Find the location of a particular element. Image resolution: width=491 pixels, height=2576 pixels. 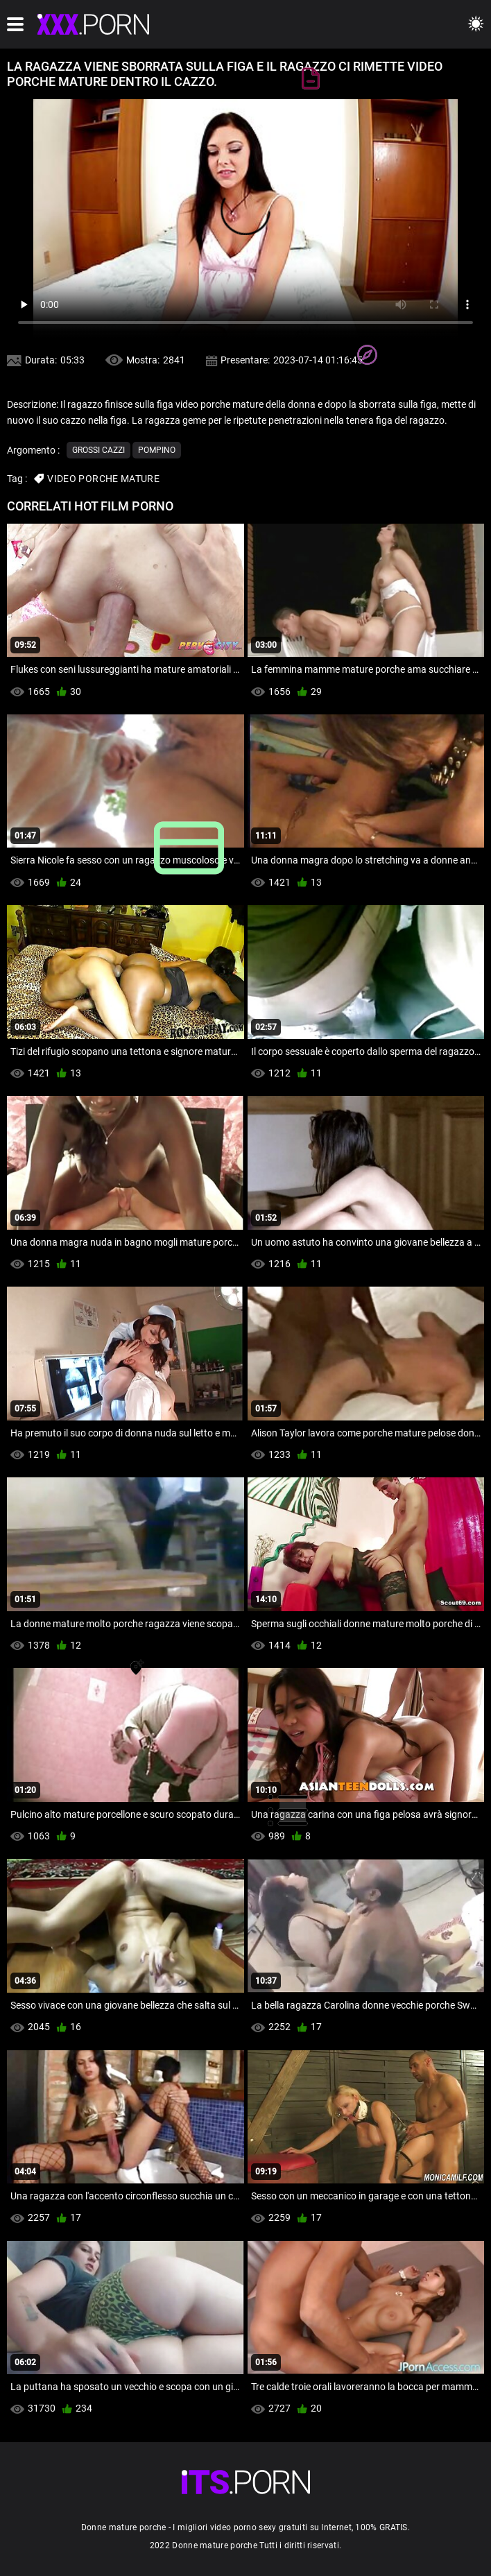

view items in list format is located at coordinates (288, 1810).